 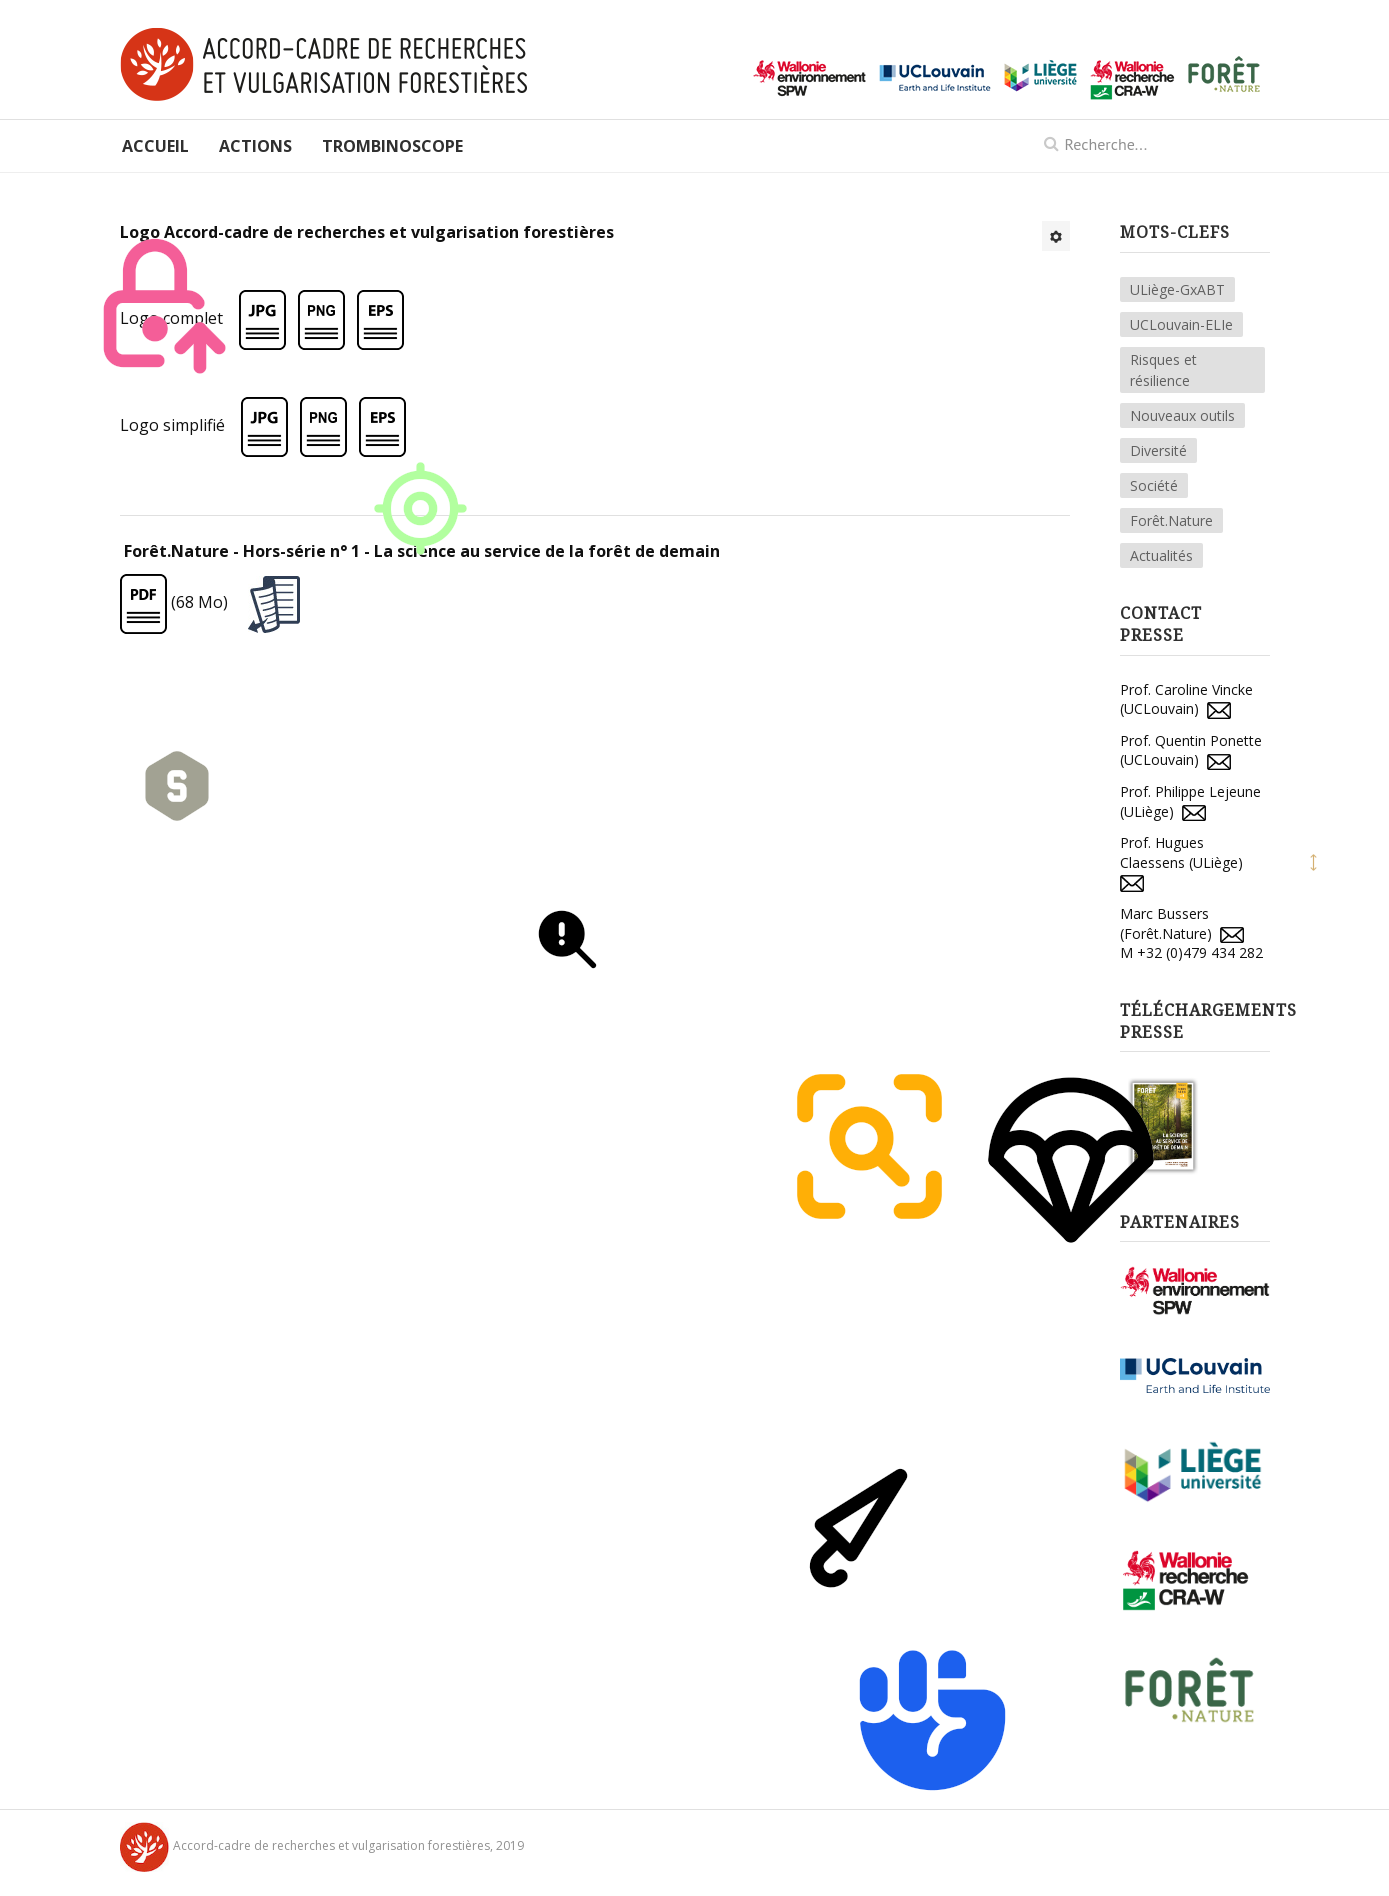 What do you see at coordinates (567, 939) in the screenshot?
I see `search error or warning` at bounding box center [567, 939].